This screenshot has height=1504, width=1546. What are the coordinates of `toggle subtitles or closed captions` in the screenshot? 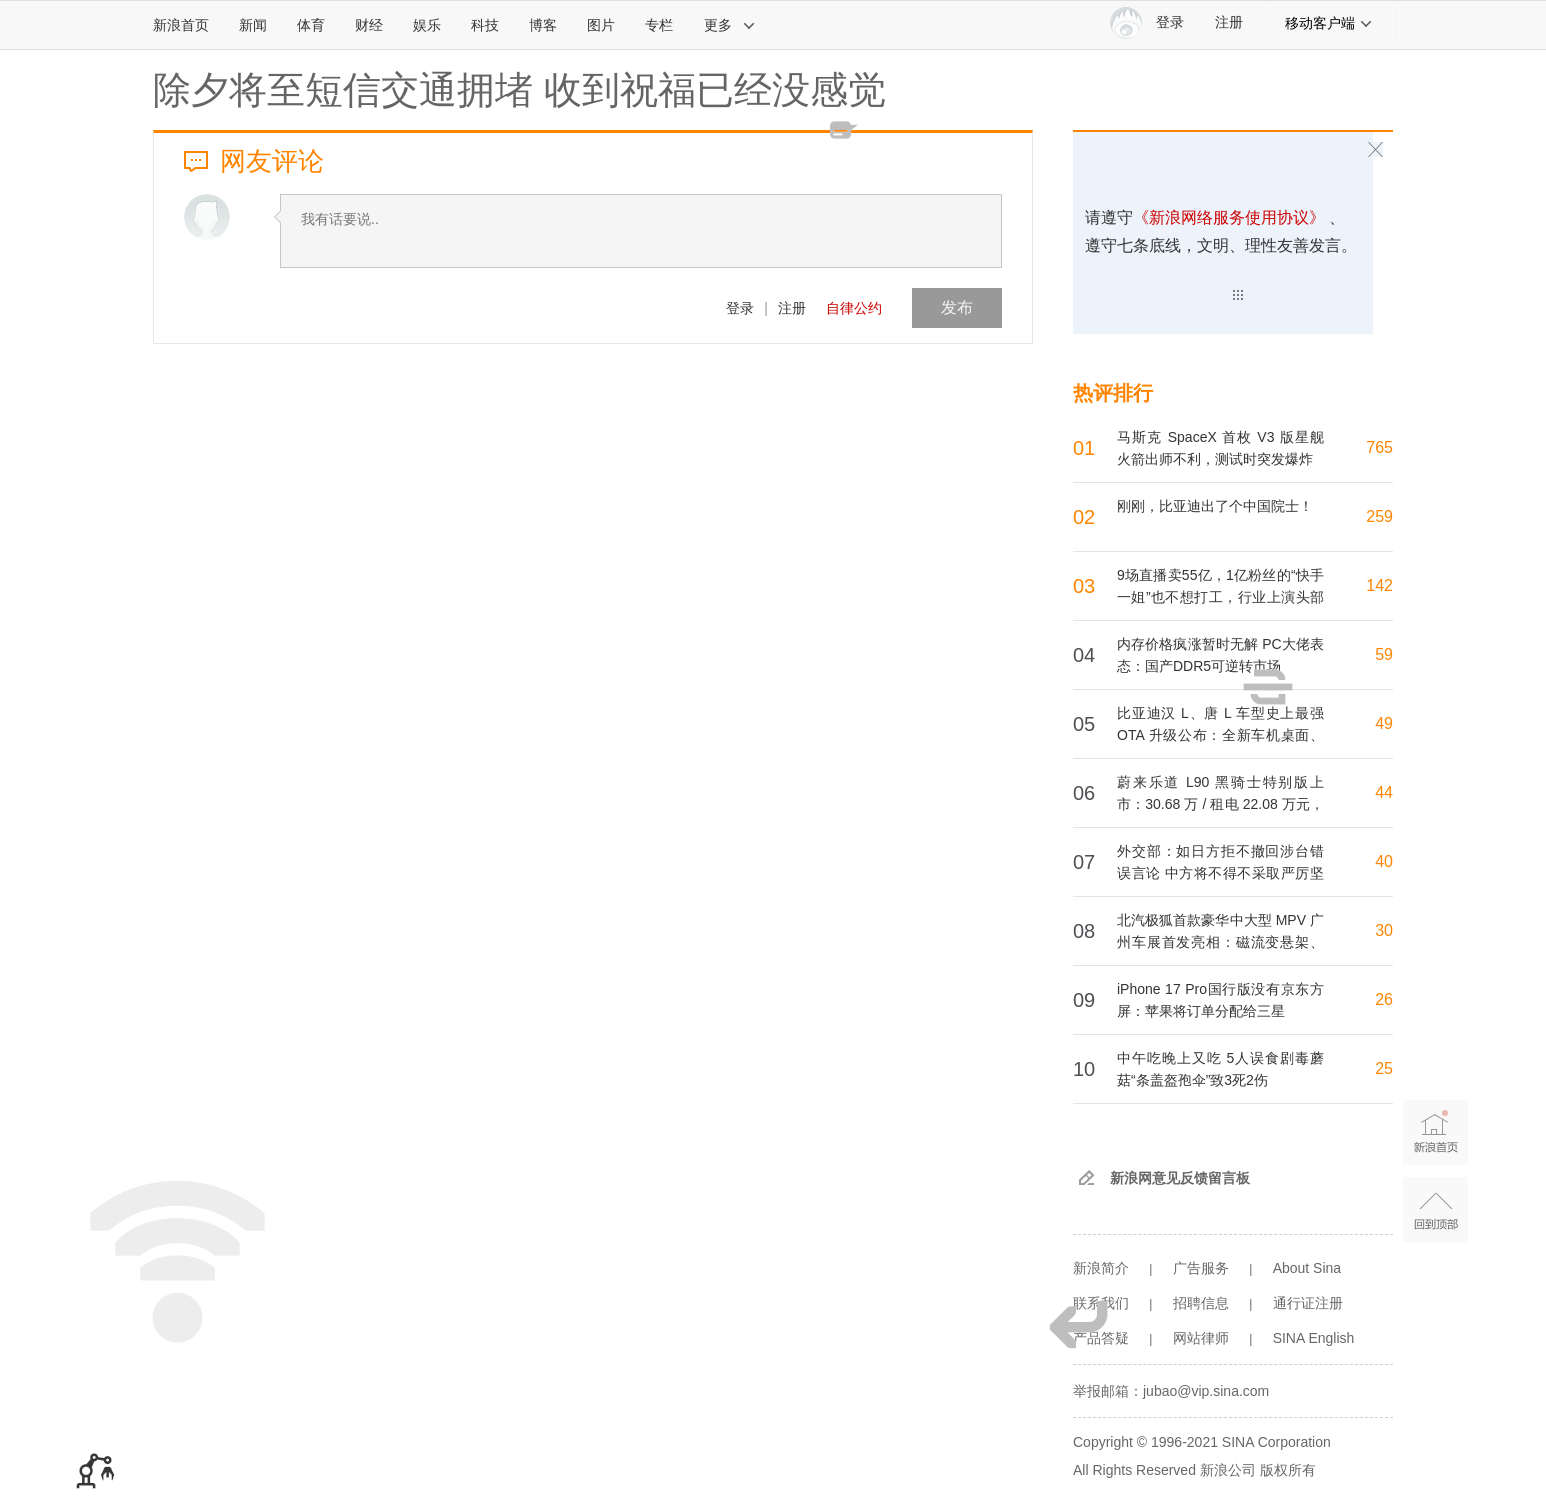 It's located at (844, 130).